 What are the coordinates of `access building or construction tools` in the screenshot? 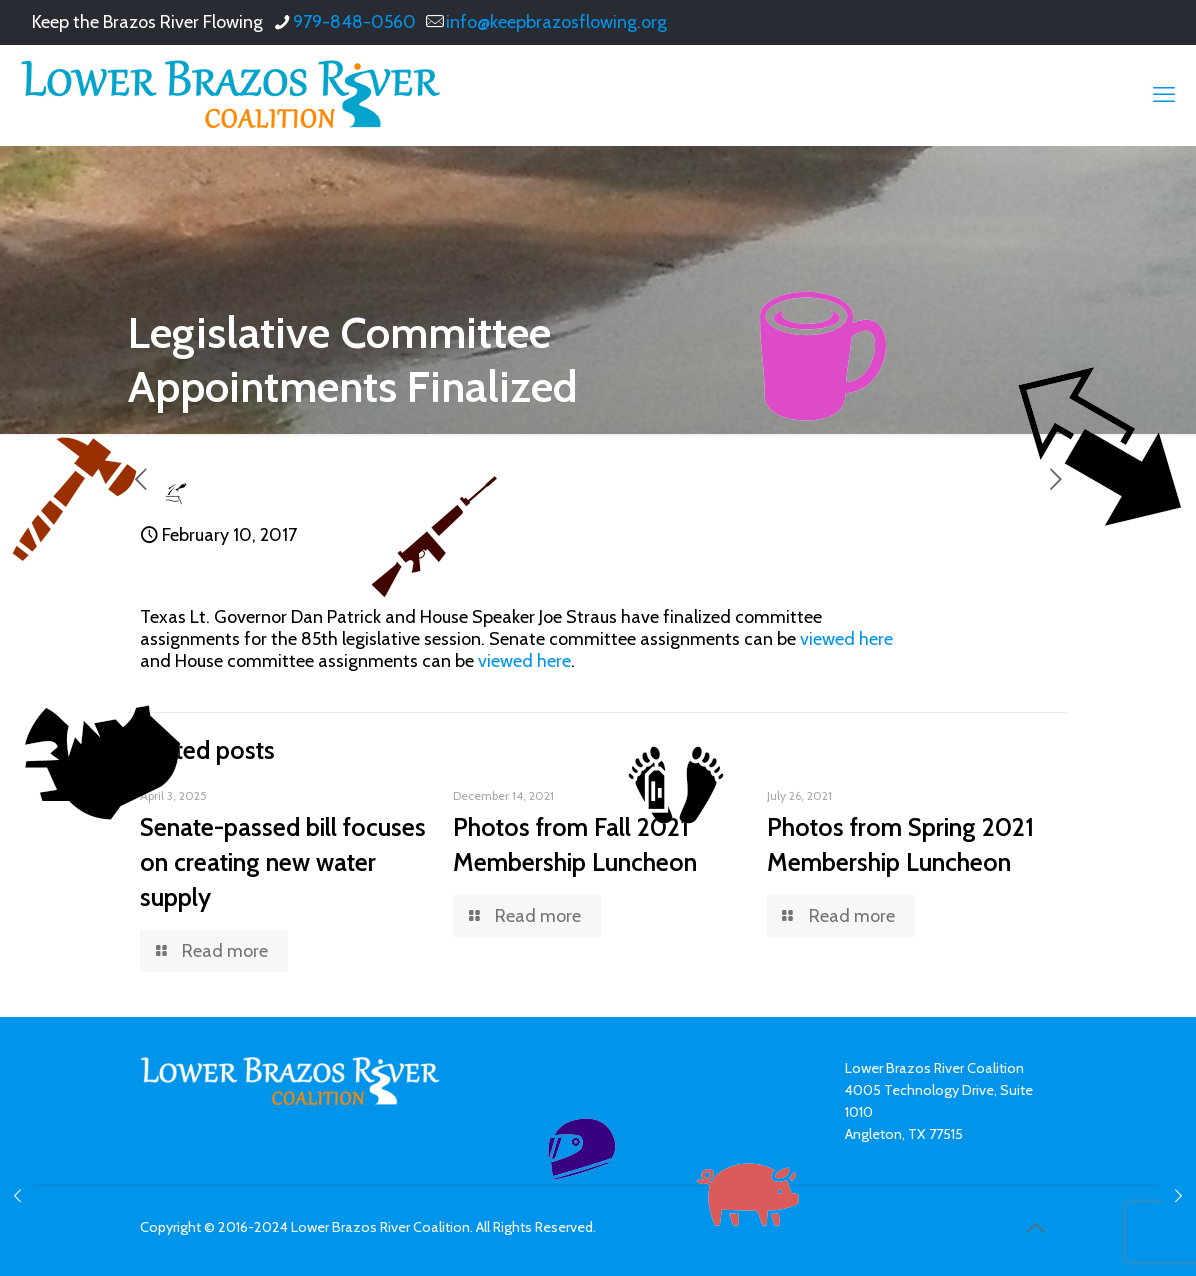 It's located at (74, 498).